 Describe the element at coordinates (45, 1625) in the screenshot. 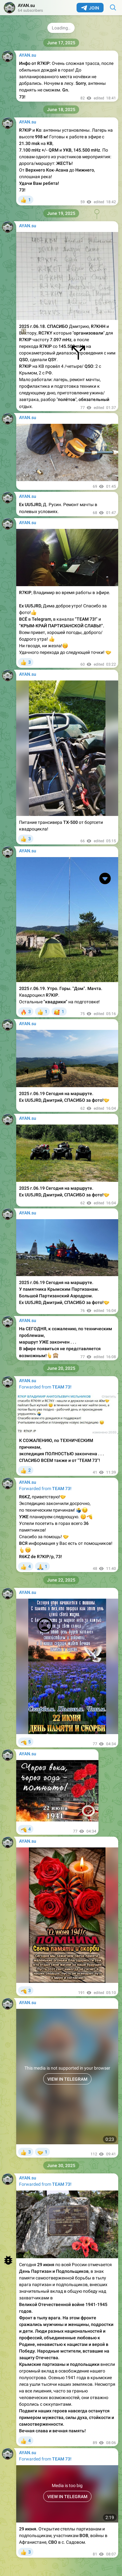

I see `indicate a negative mood or feeling` at that location.